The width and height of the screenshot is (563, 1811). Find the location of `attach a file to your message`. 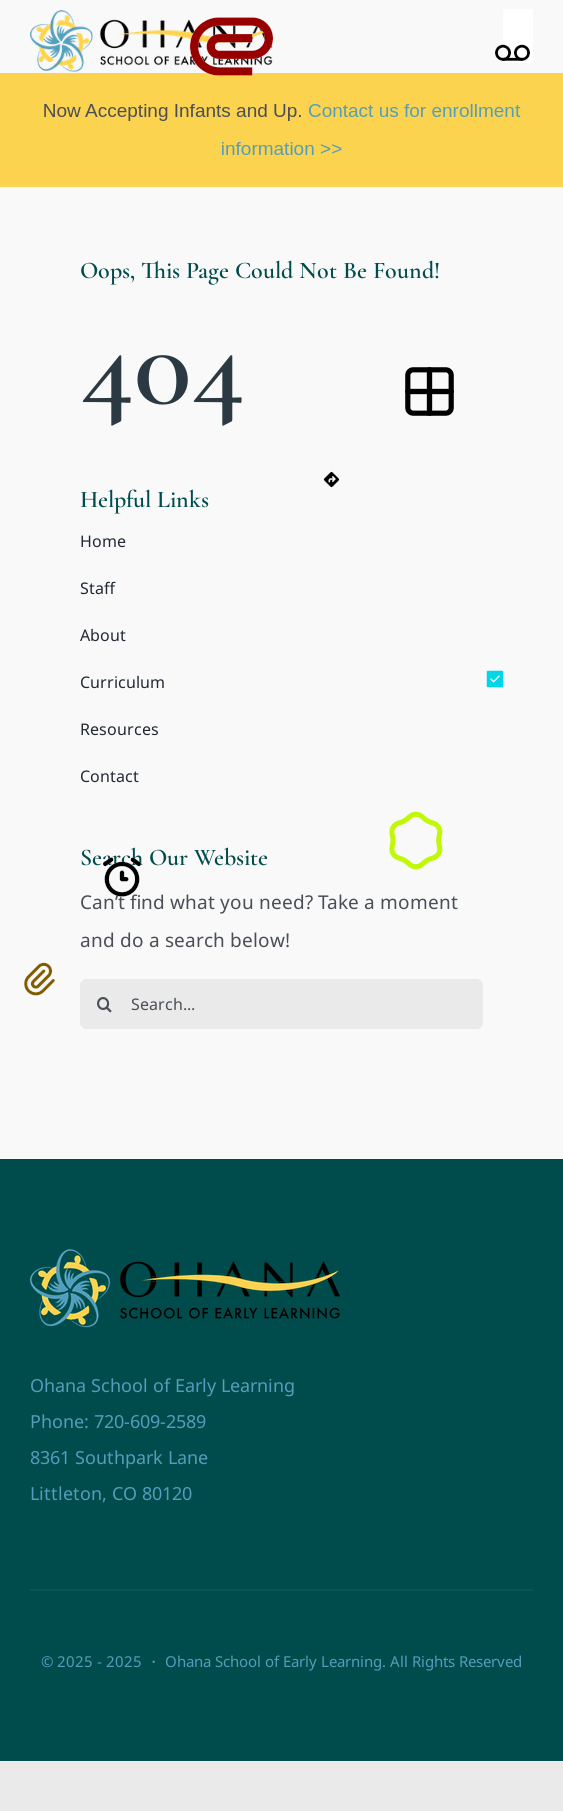

attach a file to your message is located at coordinates (231, 46).